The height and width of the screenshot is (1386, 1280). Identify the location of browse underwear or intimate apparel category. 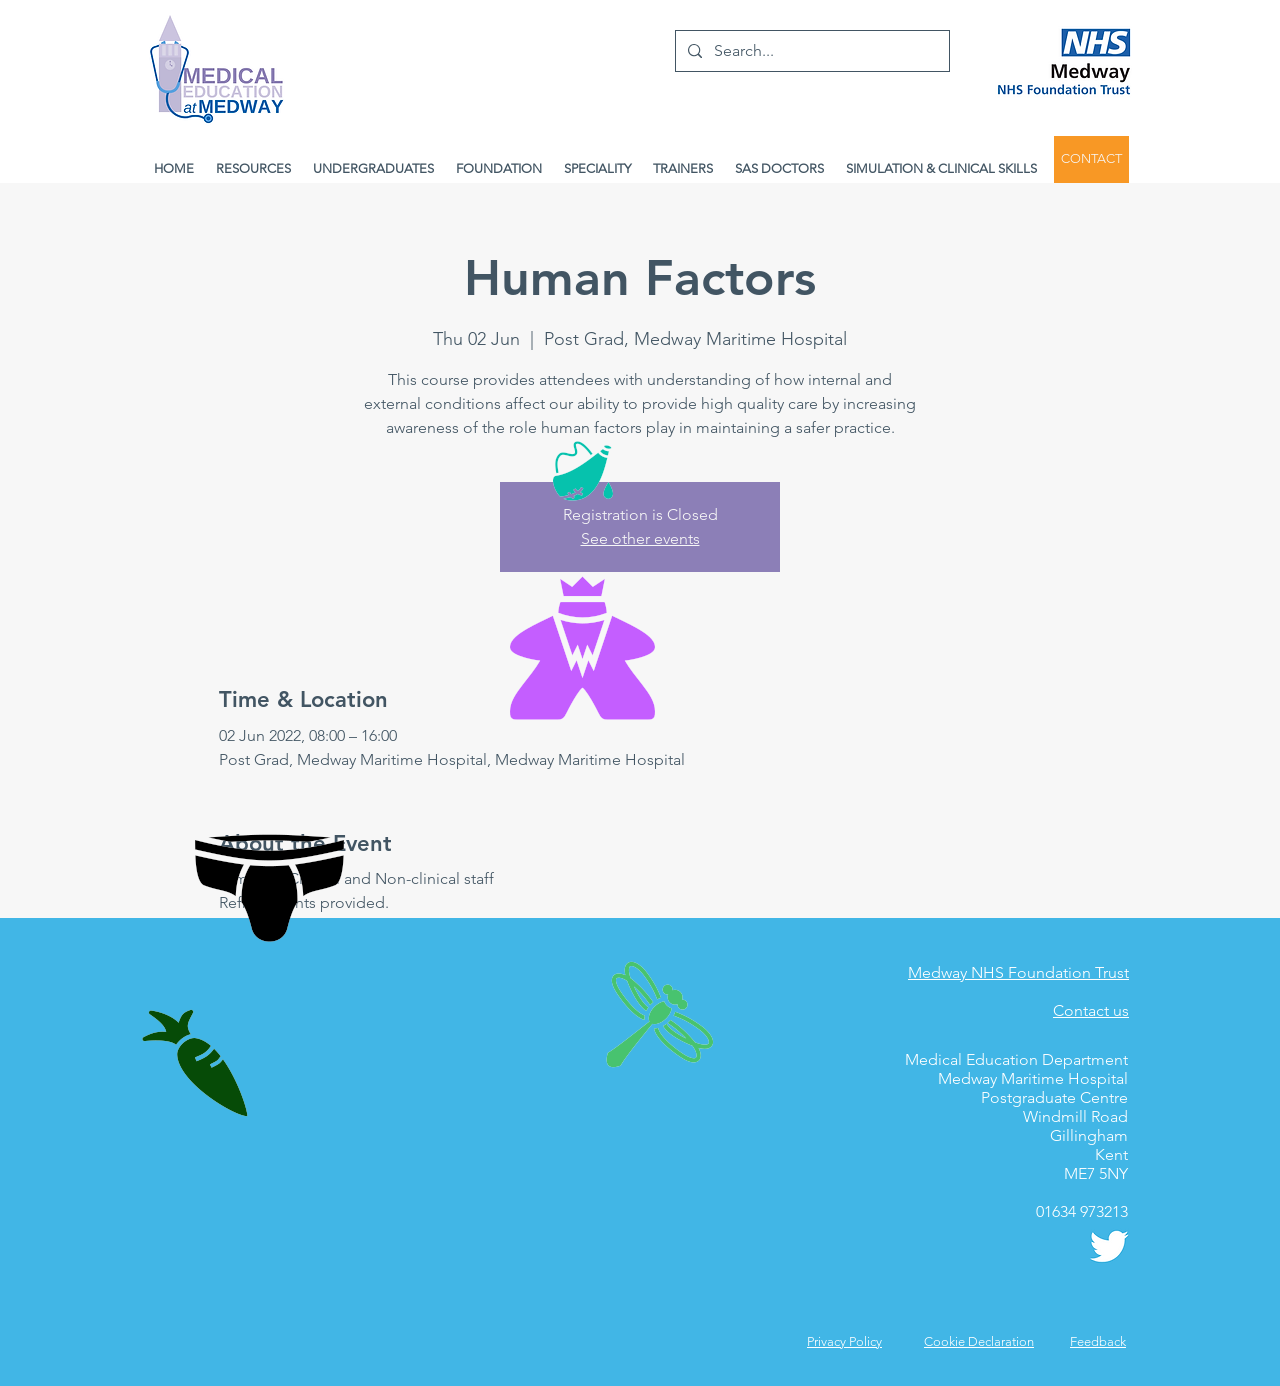
(269, 877).